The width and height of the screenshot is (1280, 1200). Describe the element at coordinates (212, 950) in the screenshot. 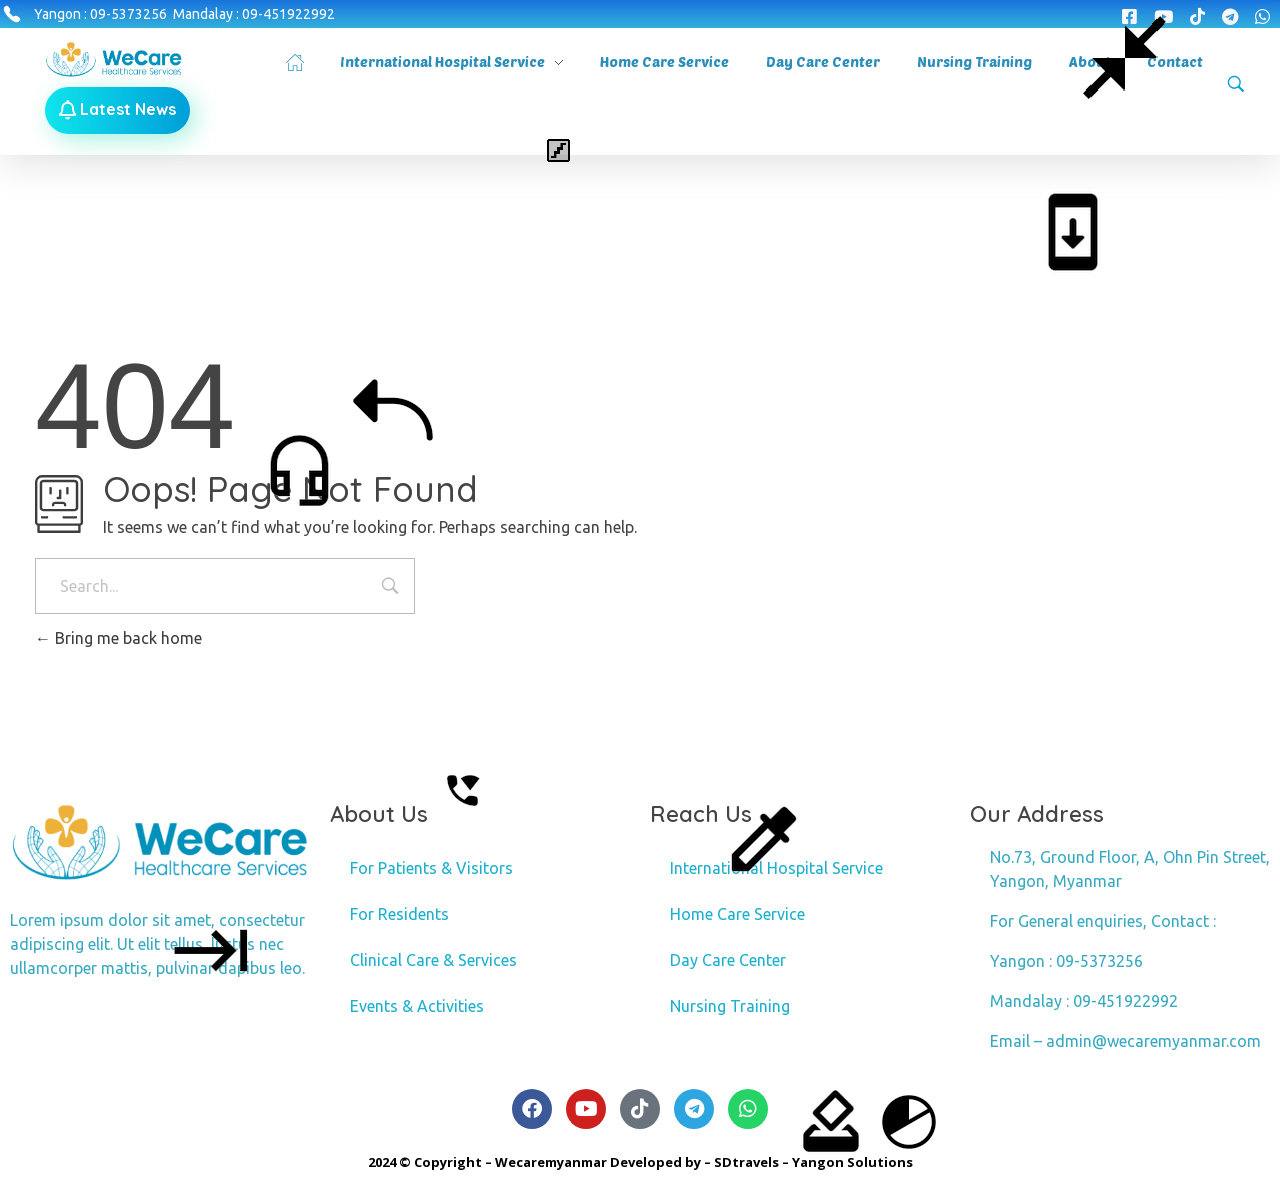

I see `move cursor to end of line or field` at that location.